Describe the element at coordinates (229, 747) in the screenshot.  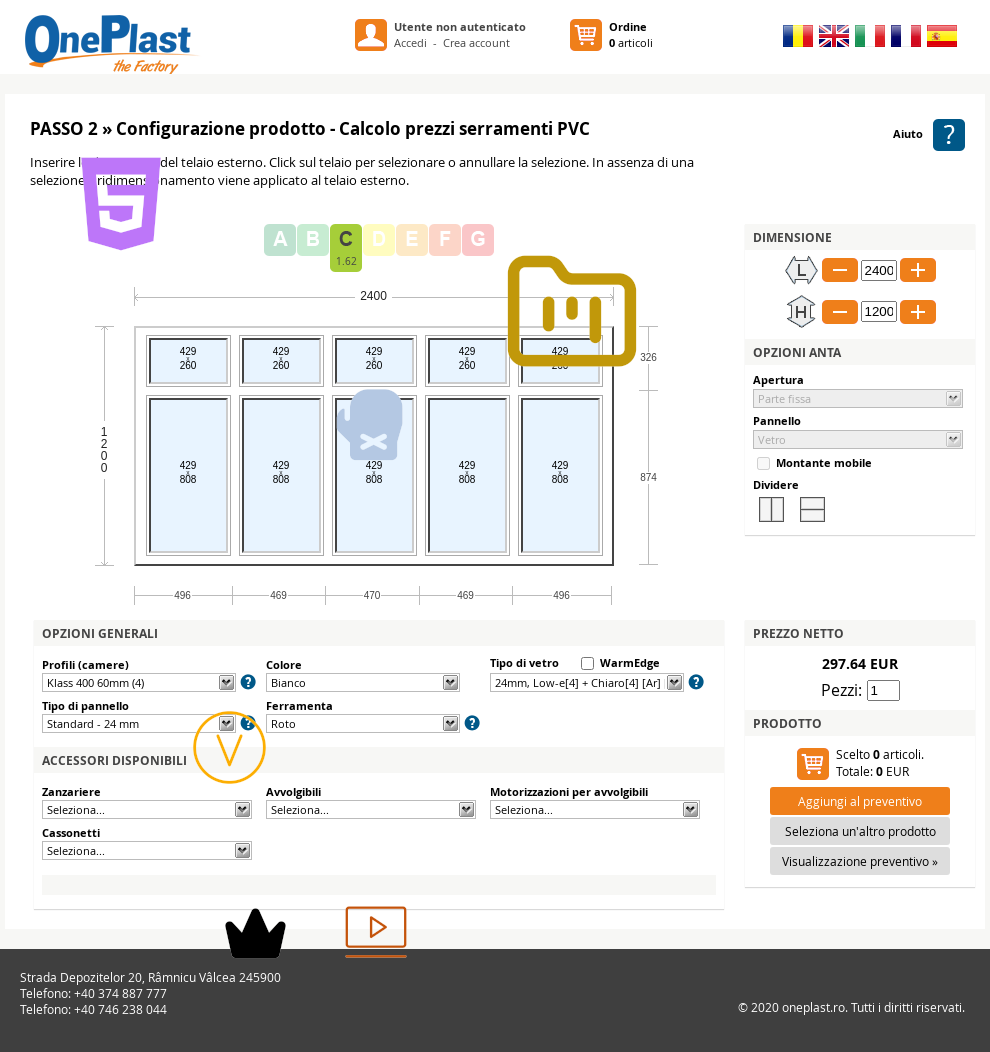
I see `indicates items or options starting with the letter V` at that location.